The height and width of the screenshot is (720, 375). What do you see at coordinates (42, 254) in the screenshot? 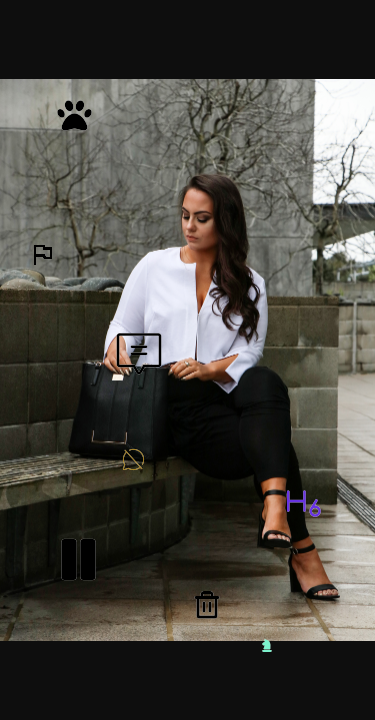
I see `flag or bookmark an item for later` at bounding box center [42, 254].